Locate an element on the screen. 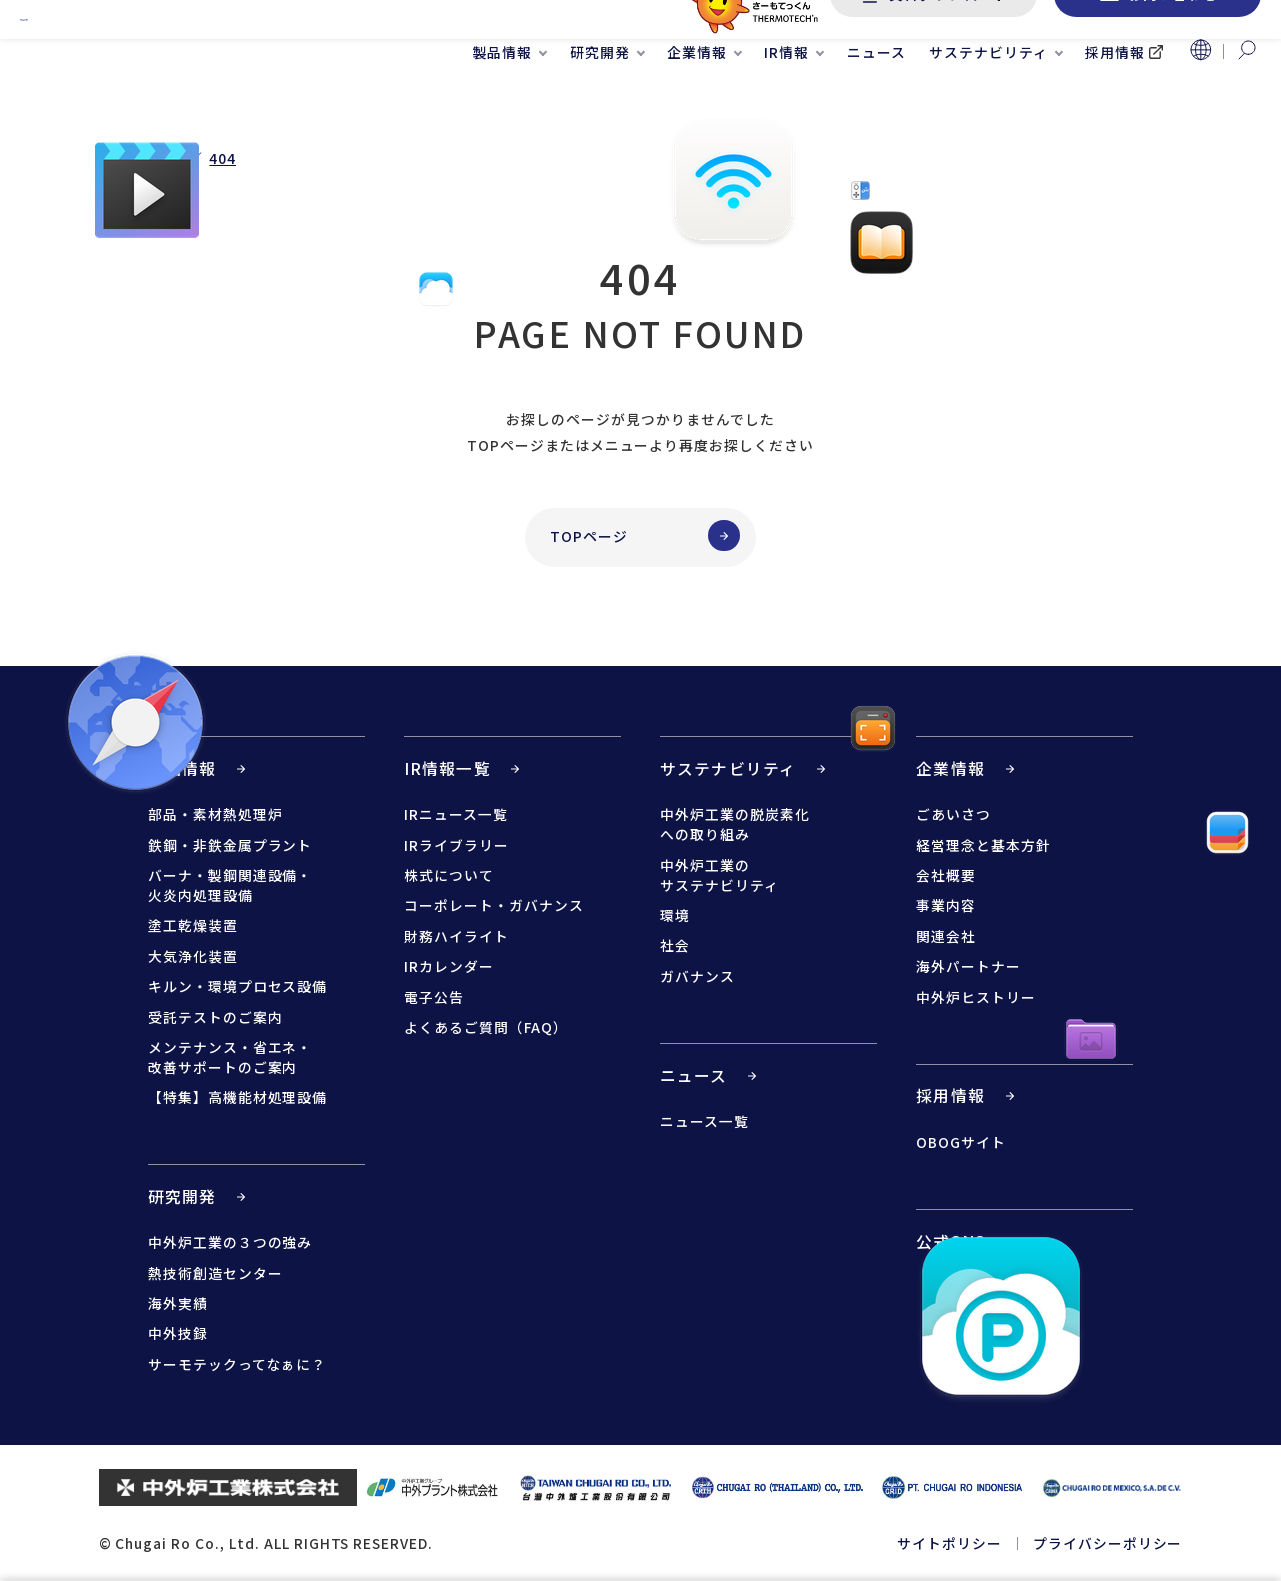 The width and height of the screenshot is (1281, 1581). open tv2 streaming app is located at coordinates (147, 190).